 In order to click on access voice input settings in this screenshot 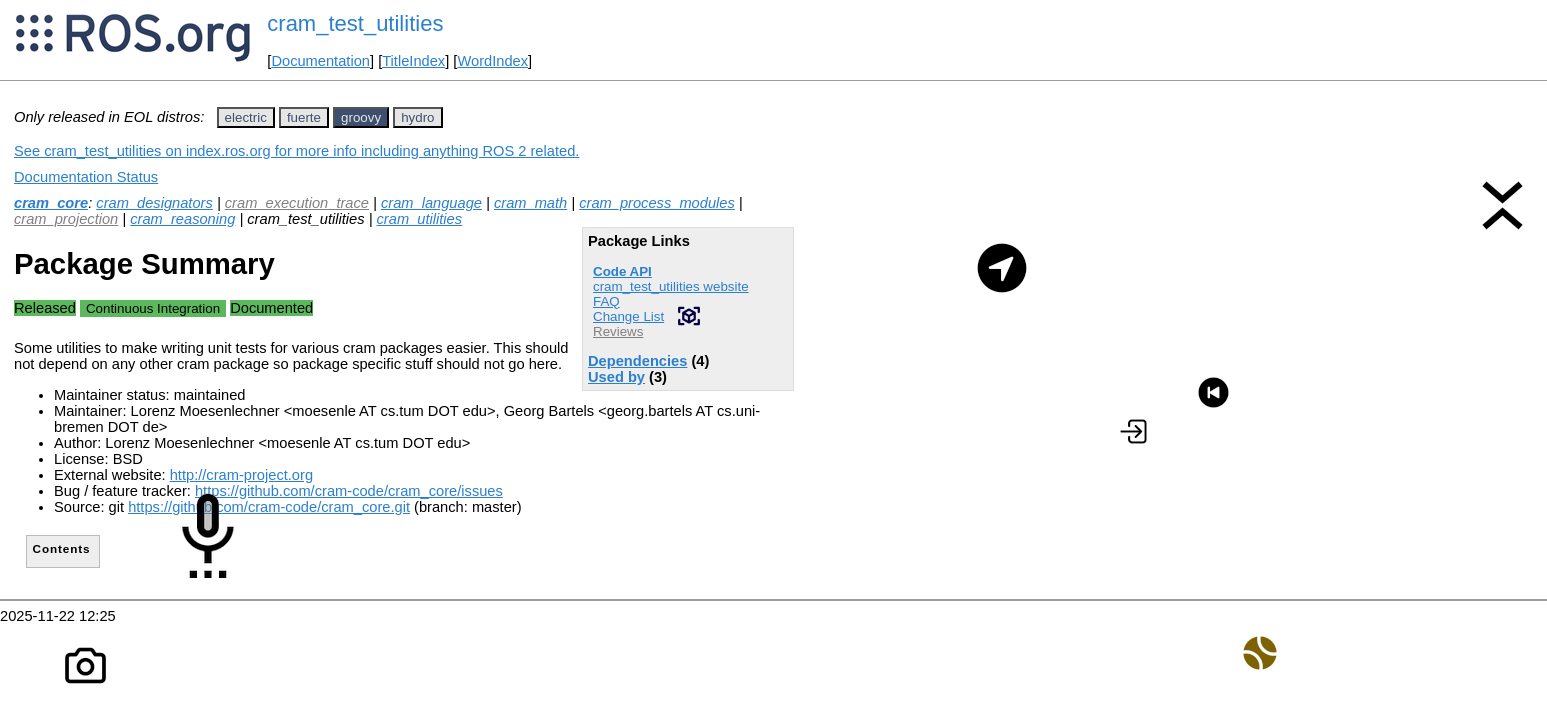, I will do `click(208, 534)`.